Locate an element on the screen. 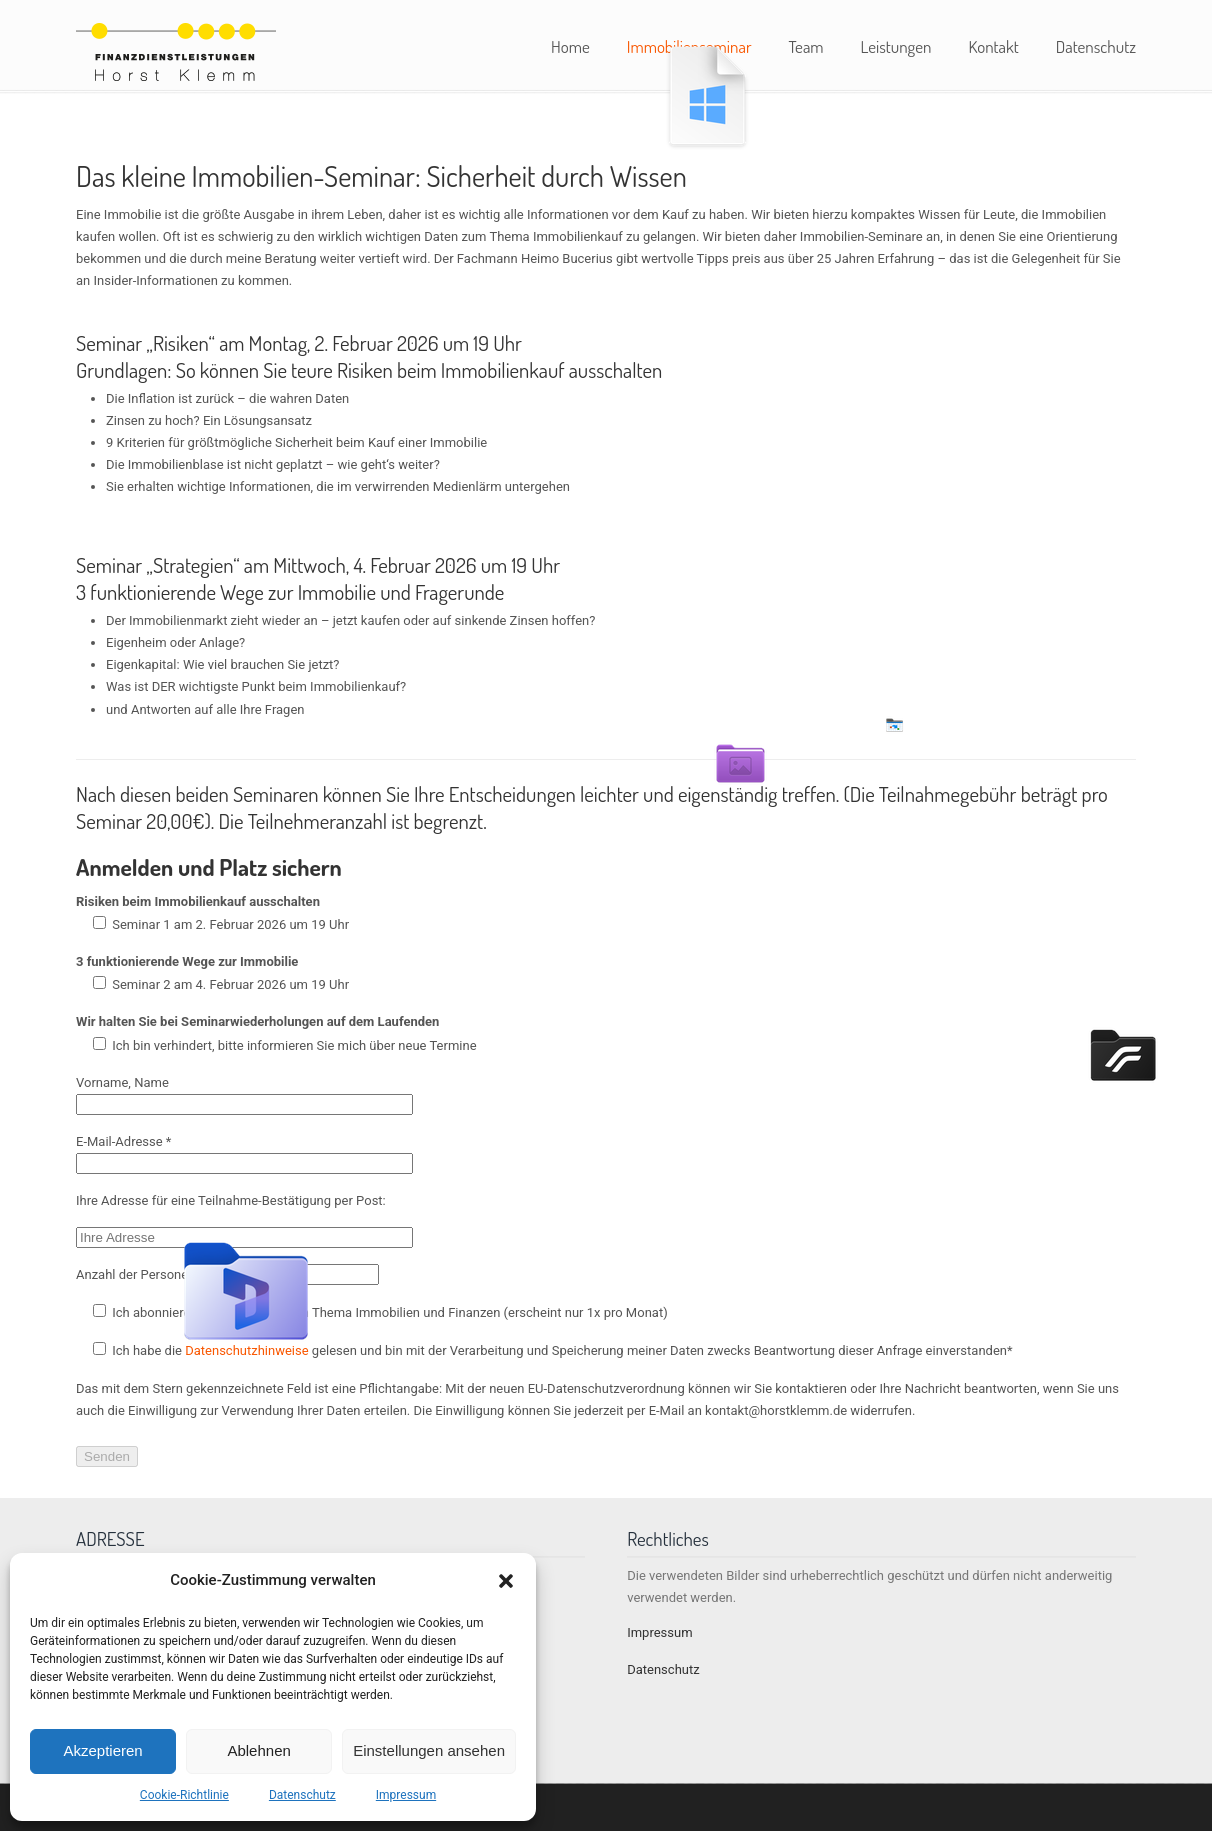  open your images folder is located at coordinates (740, 763).